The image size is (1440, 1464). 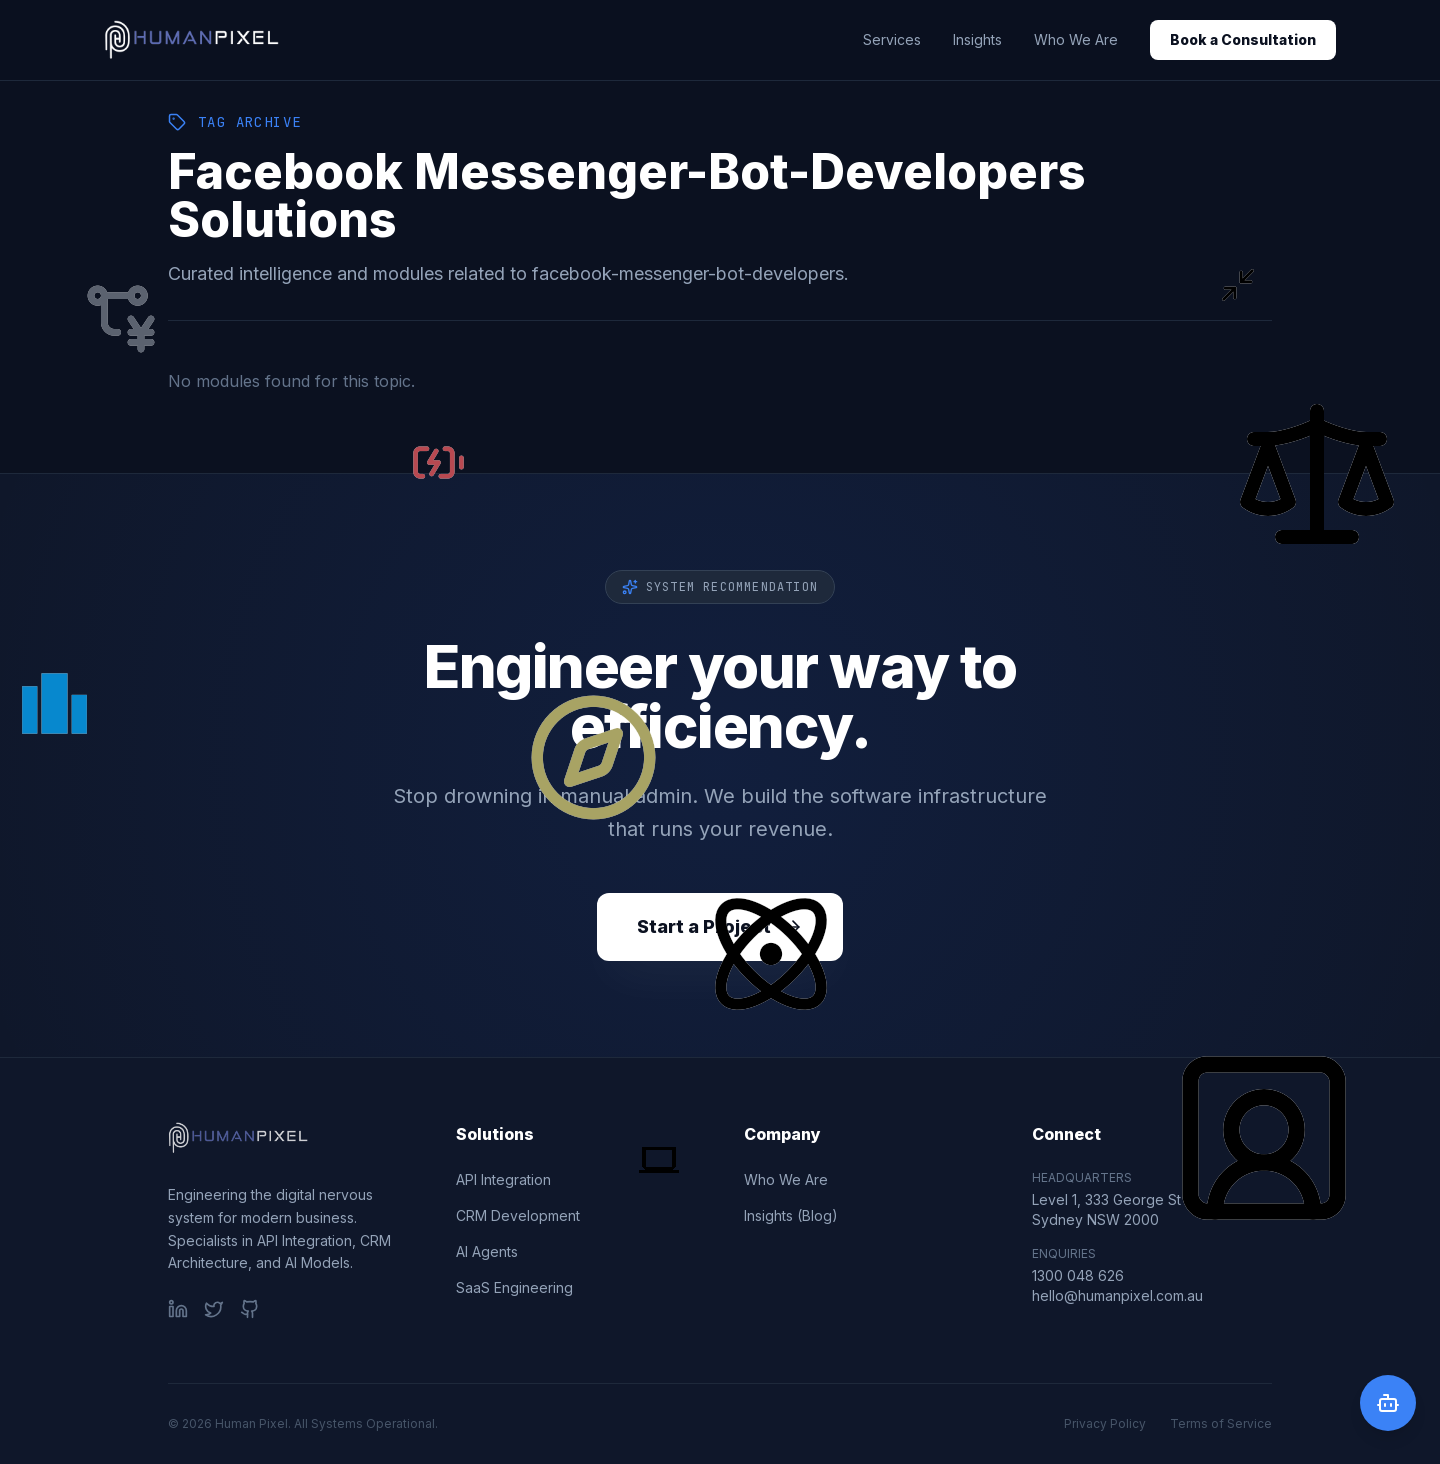 What do you see at coordinates (1238, 285) in the screenshot?
I see `minimize or collapse the current window` at bounding box center [1238, 285].